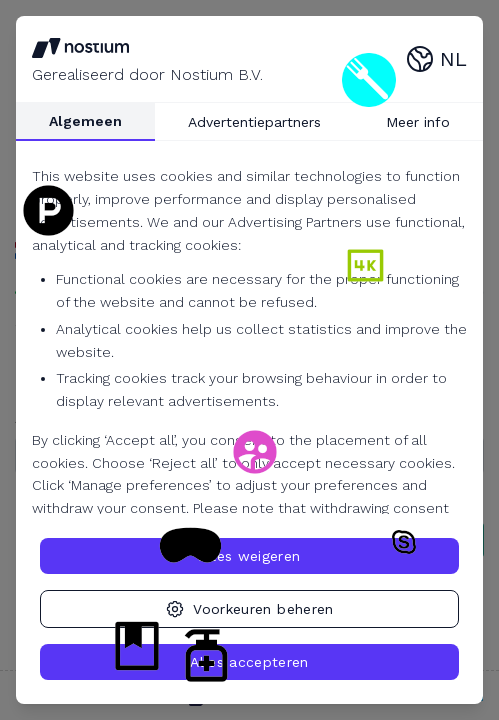  Describe the element at coordinates (206, 655) in the screenshot. I see `access hand sanitizer station location` at that location.